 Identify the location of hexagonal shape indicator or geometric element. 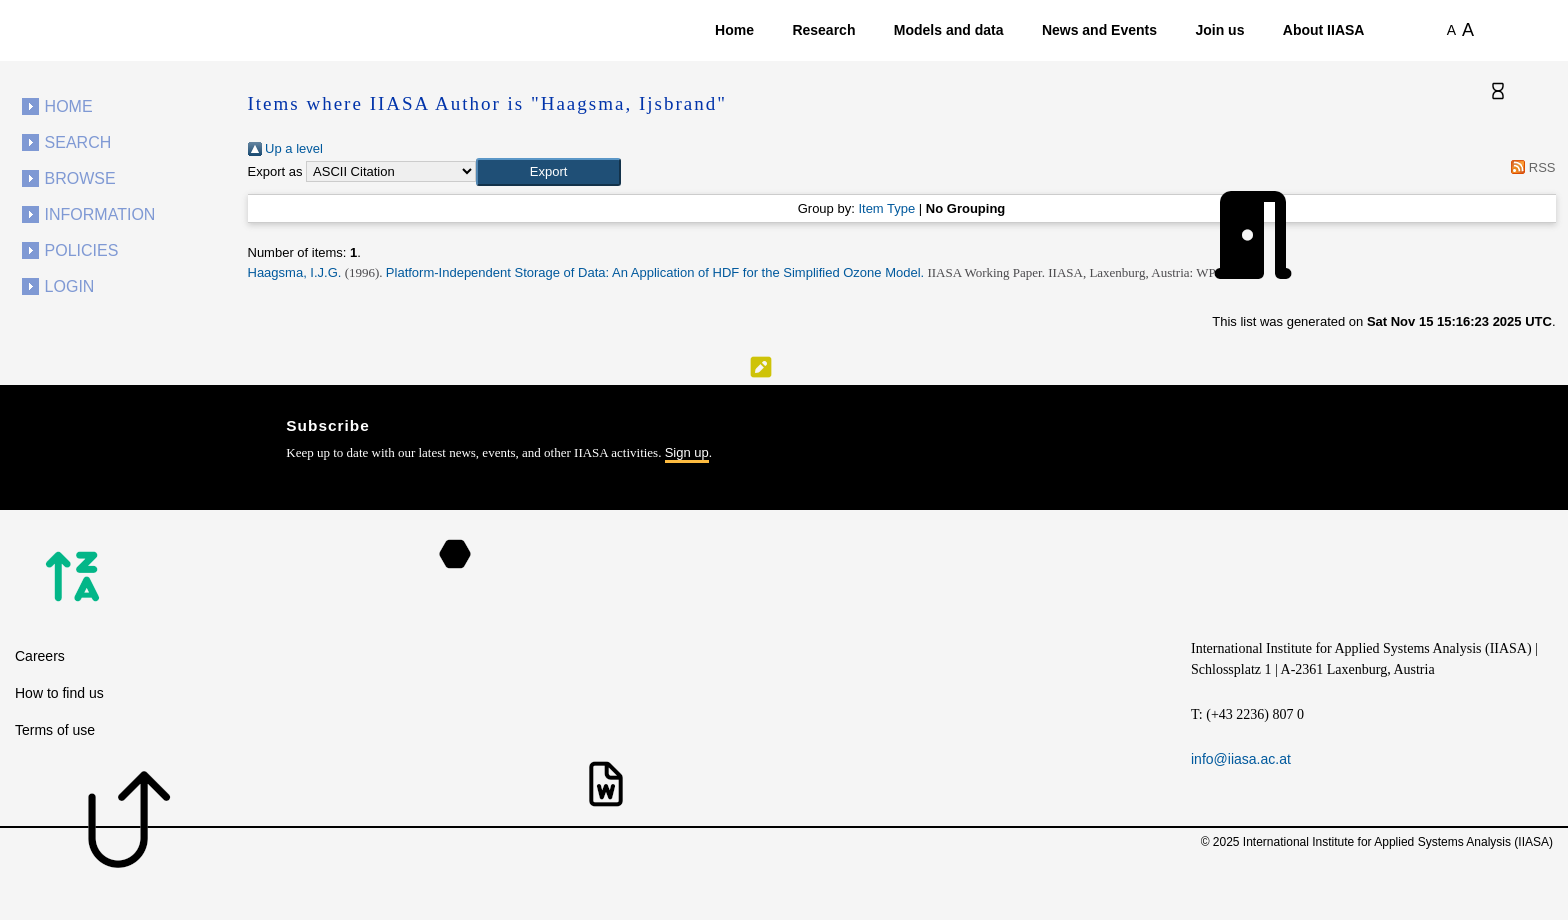
(455, 554).